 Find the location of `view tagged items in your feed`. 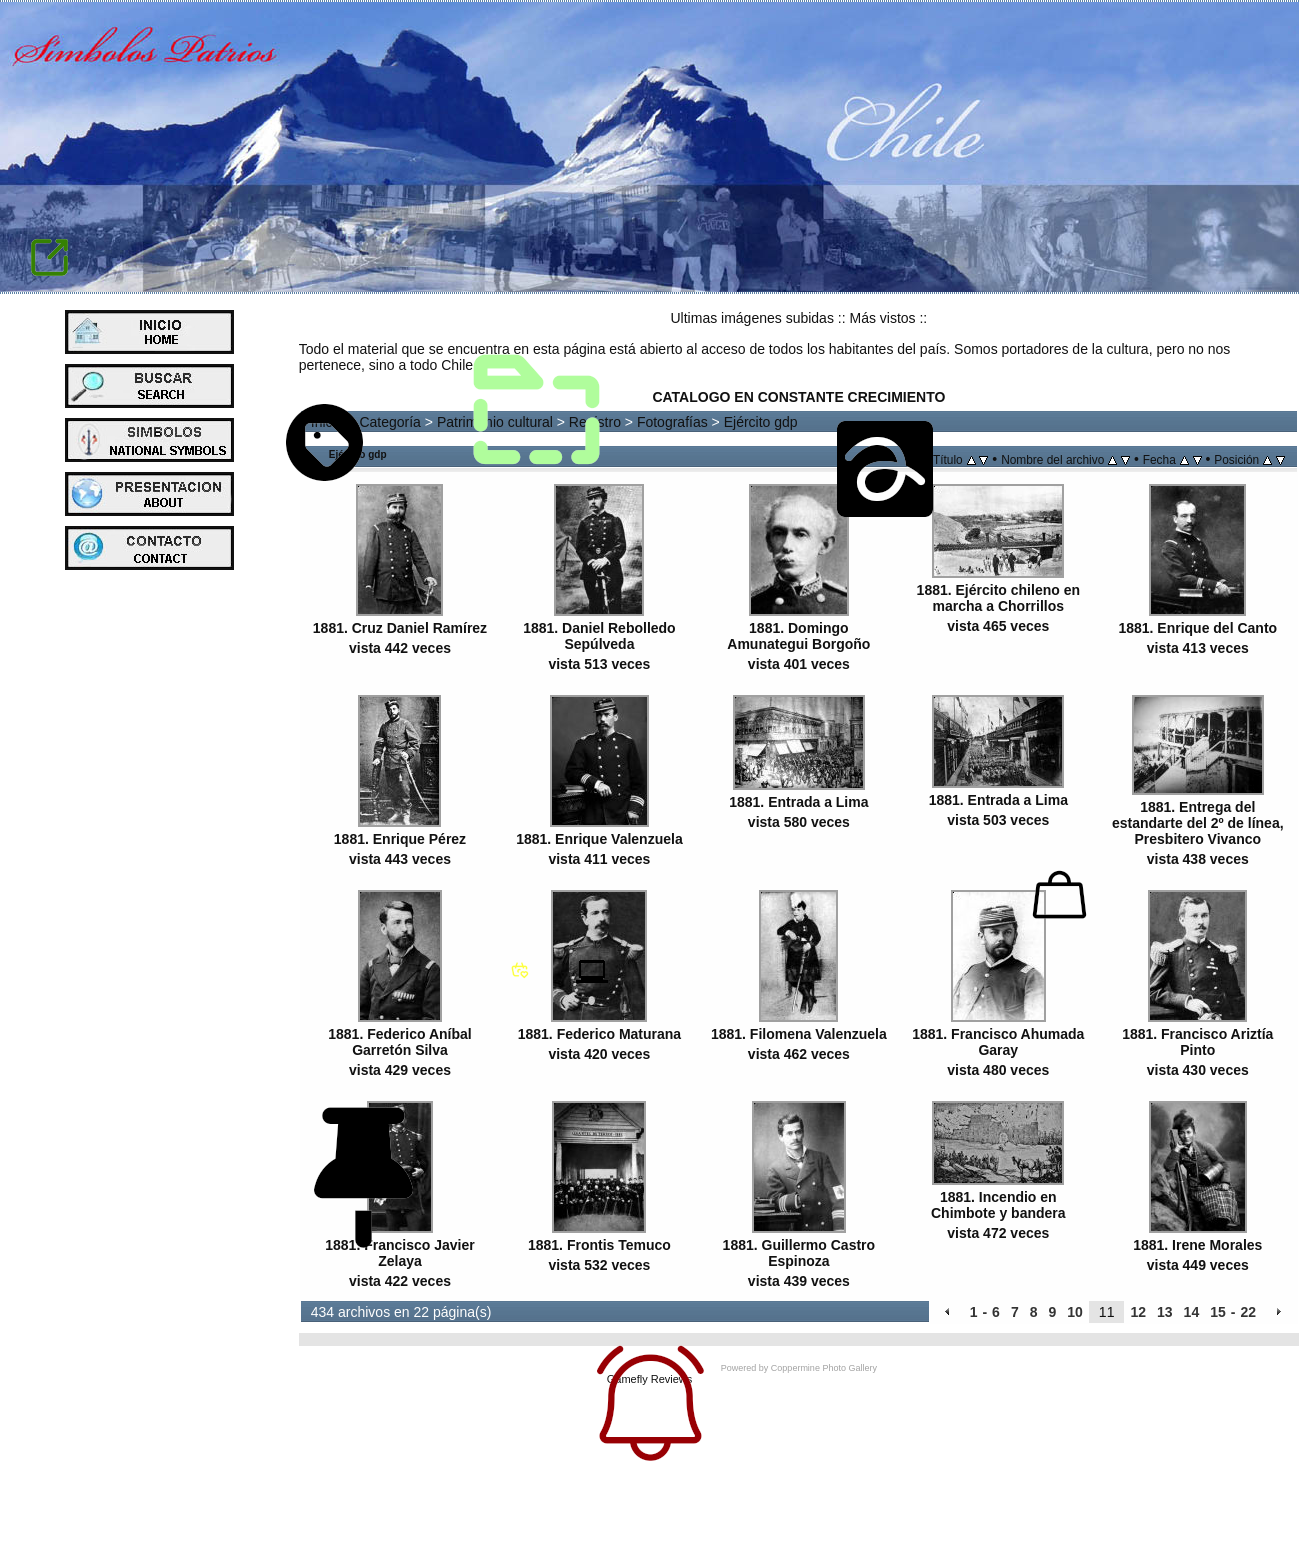

view tagged items in your feed is located at coordinates (324, 442).